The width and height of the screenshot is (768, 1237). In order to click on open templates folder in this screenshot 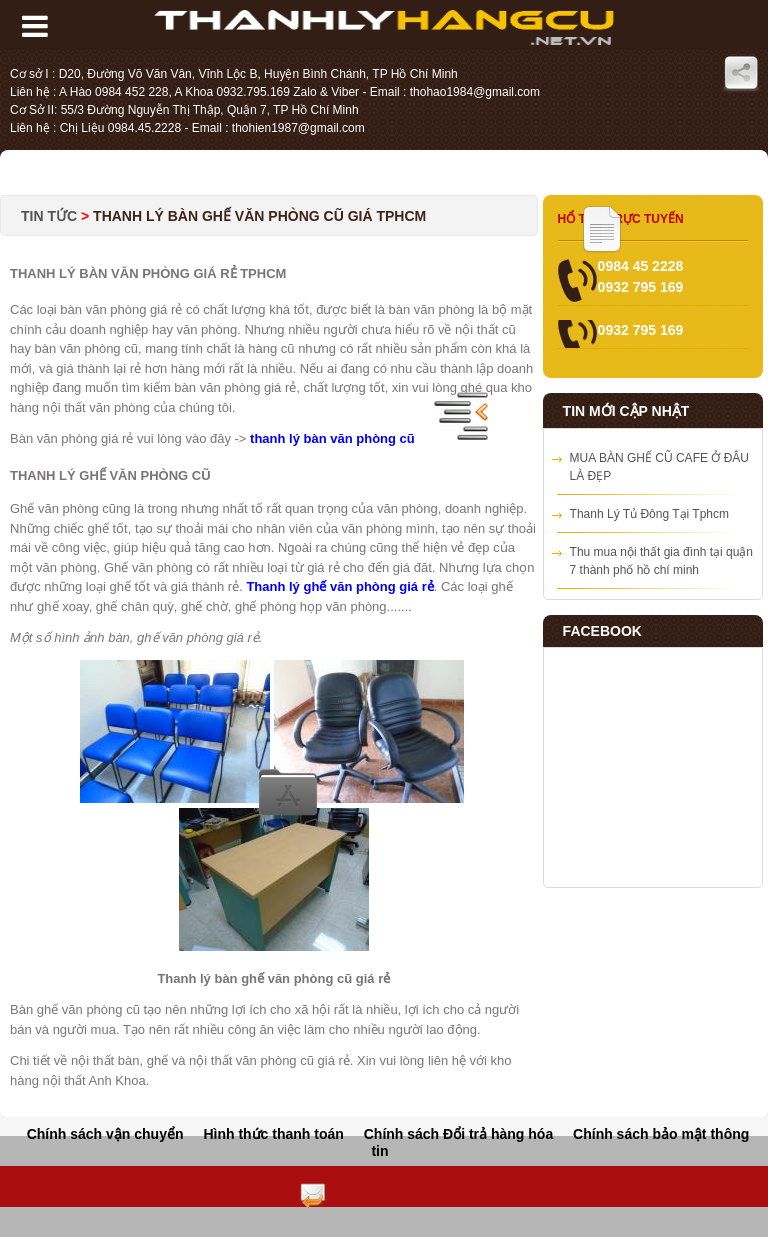, I will do `click(288, 792)`.